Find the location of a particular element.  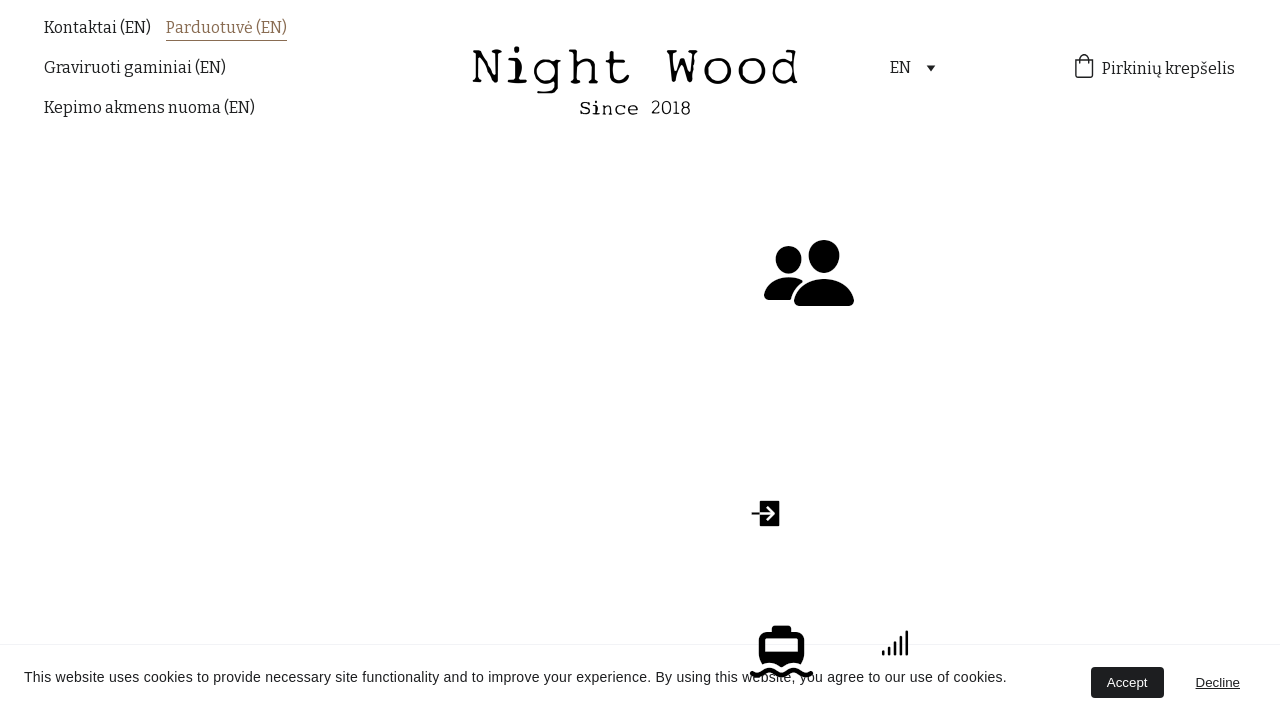

log in to your account is located at coordinates (765, 513).